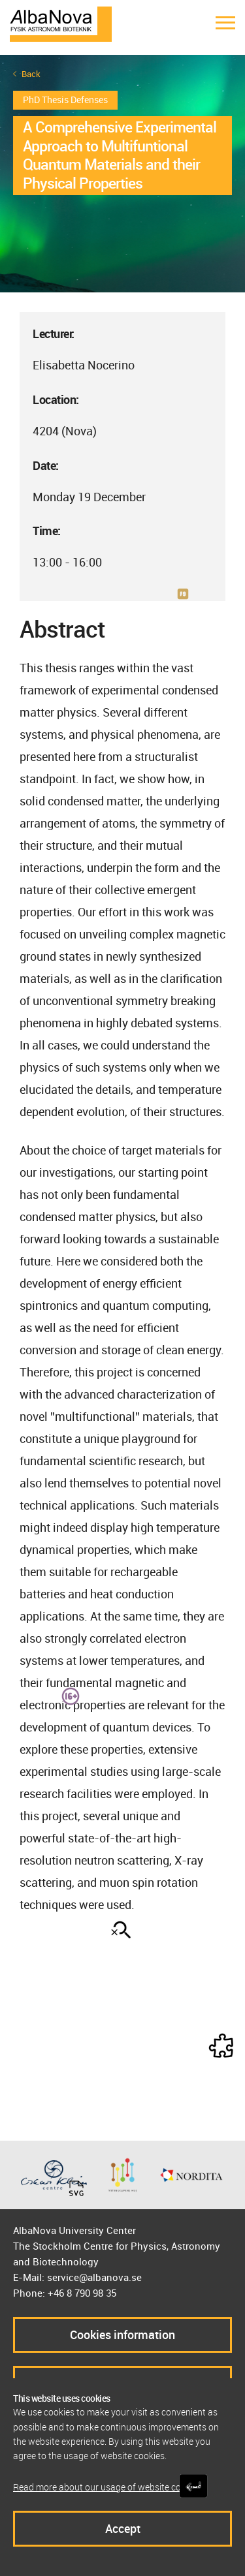  What do you see at coordinates (183, 594) in the screenshot?
I see `keyboard shortcut indicator for F9 function key` at bounding box center [183, 594].